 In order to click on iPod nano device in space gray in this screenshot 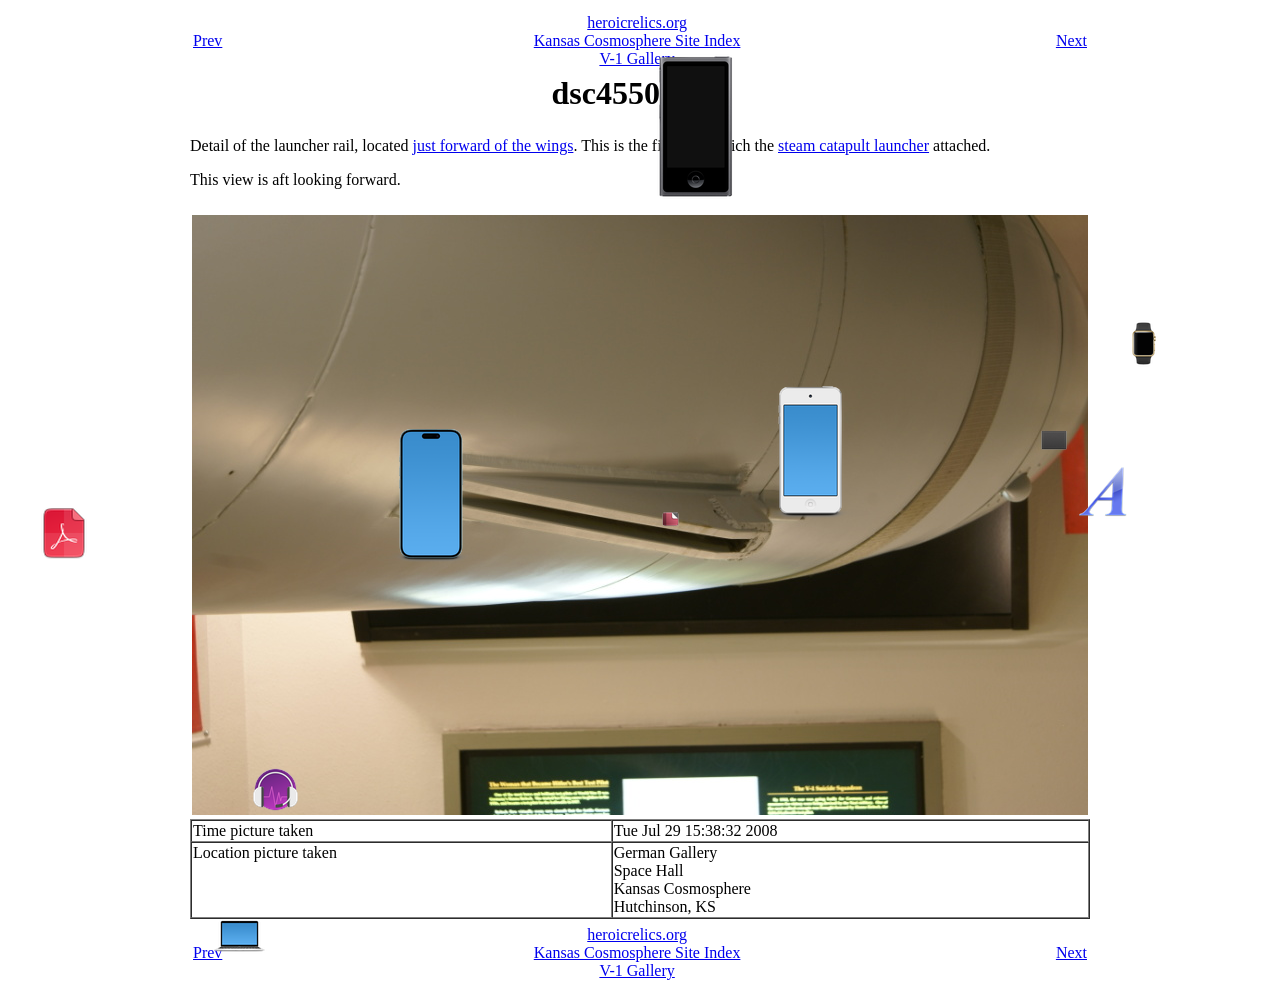, I will do `click(695, 126)`.